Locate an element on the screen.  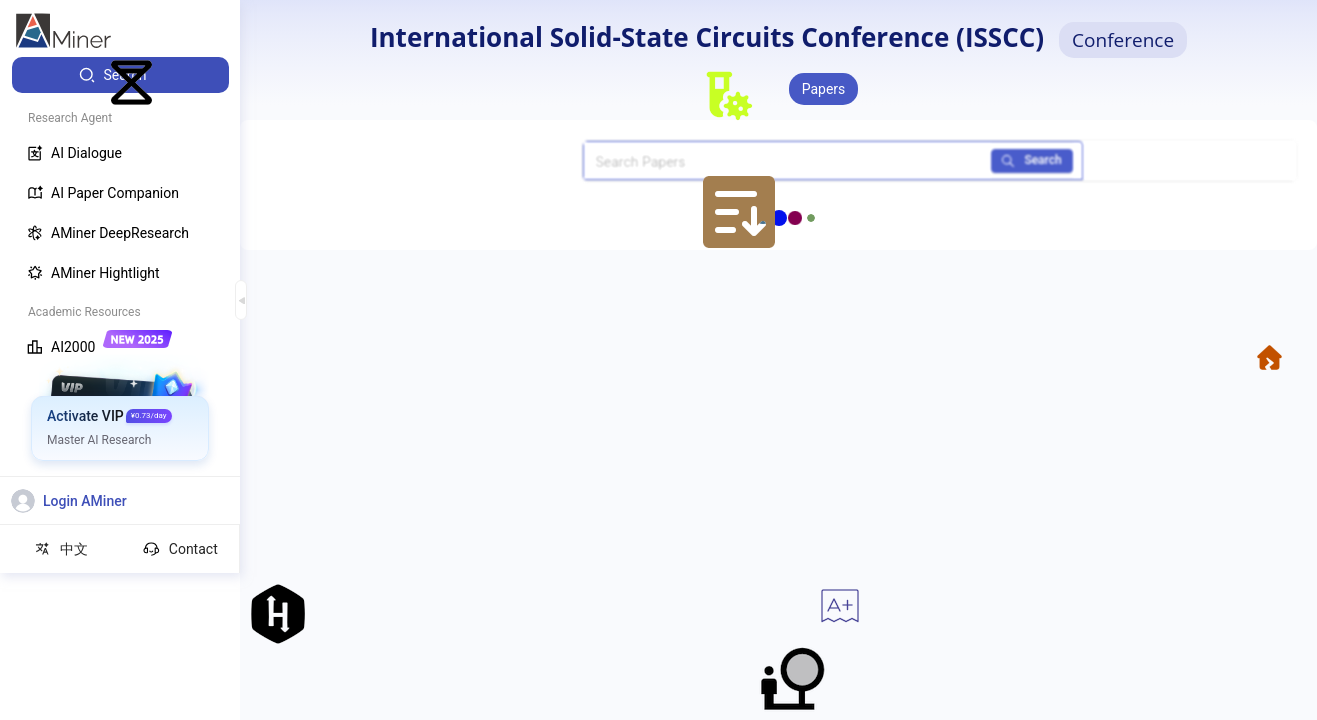
view virus or pathogen test results is located at coordinates (726, 94).